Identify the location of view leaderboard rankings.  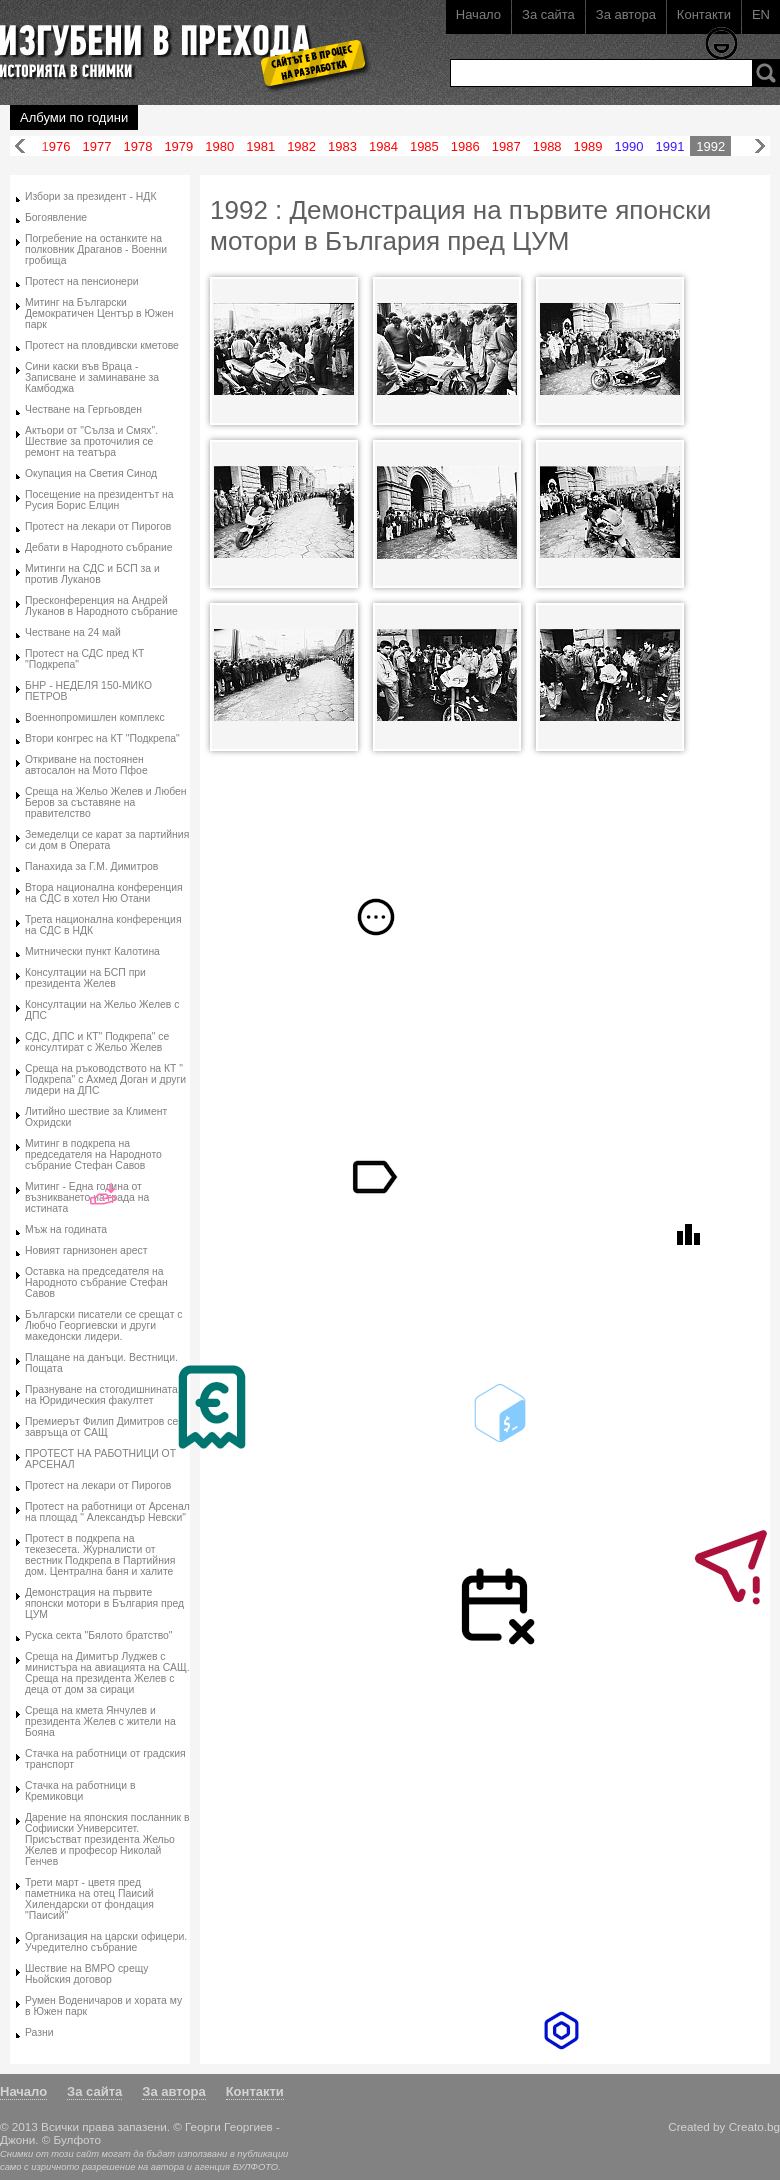
(688, 1234).